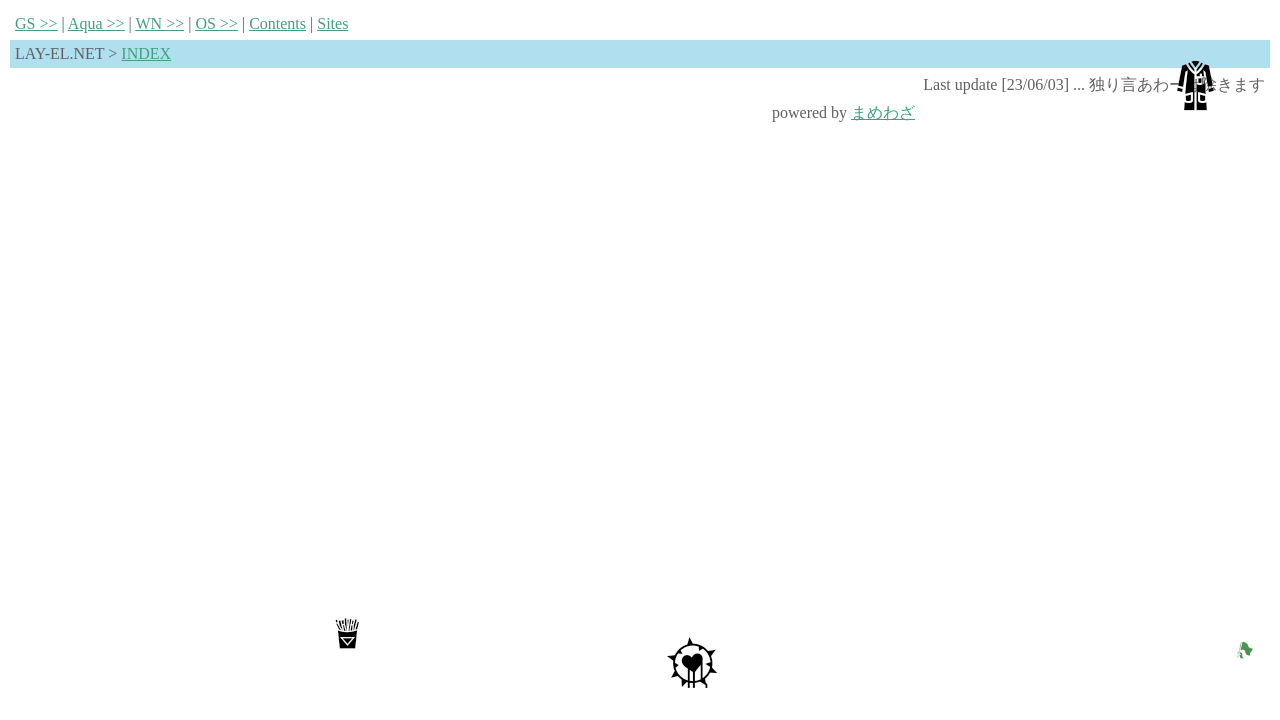 The image size is (1280, 720). I want to click on browse fast food or snack options, so click(347, 633).